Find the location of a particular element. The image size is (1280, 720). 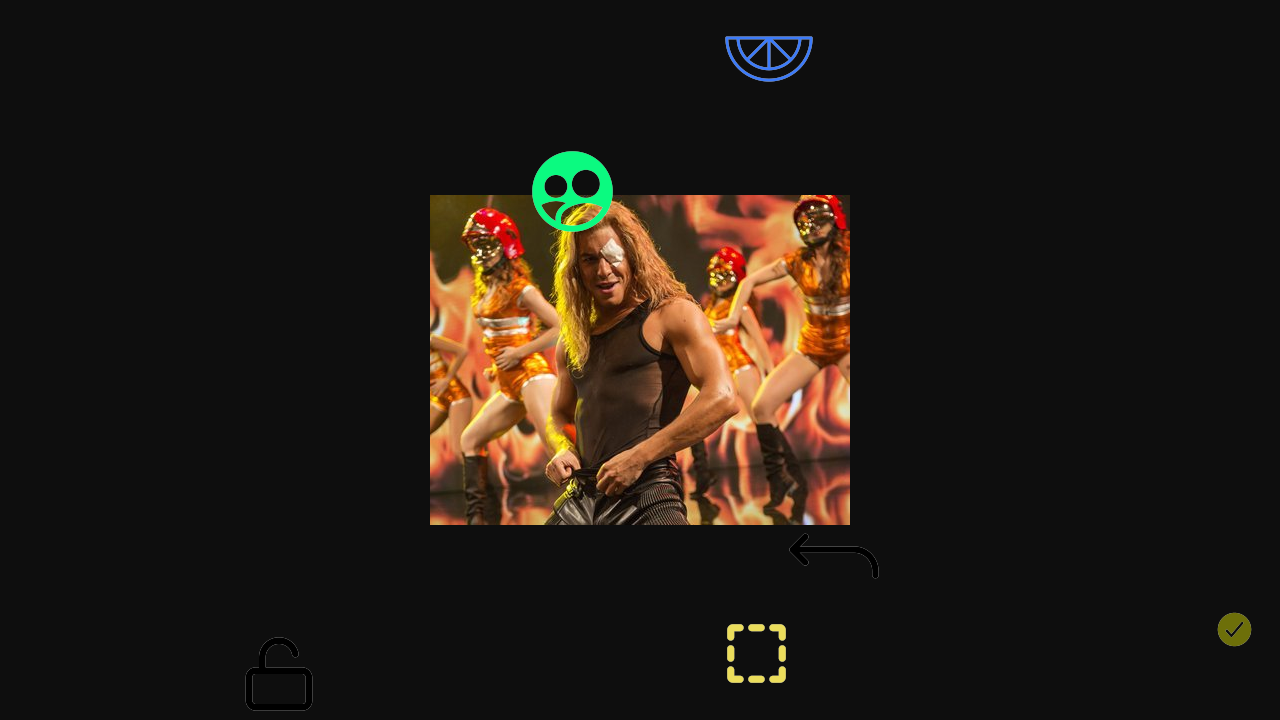

go back to previous screen is located at coordinates (834, 556).